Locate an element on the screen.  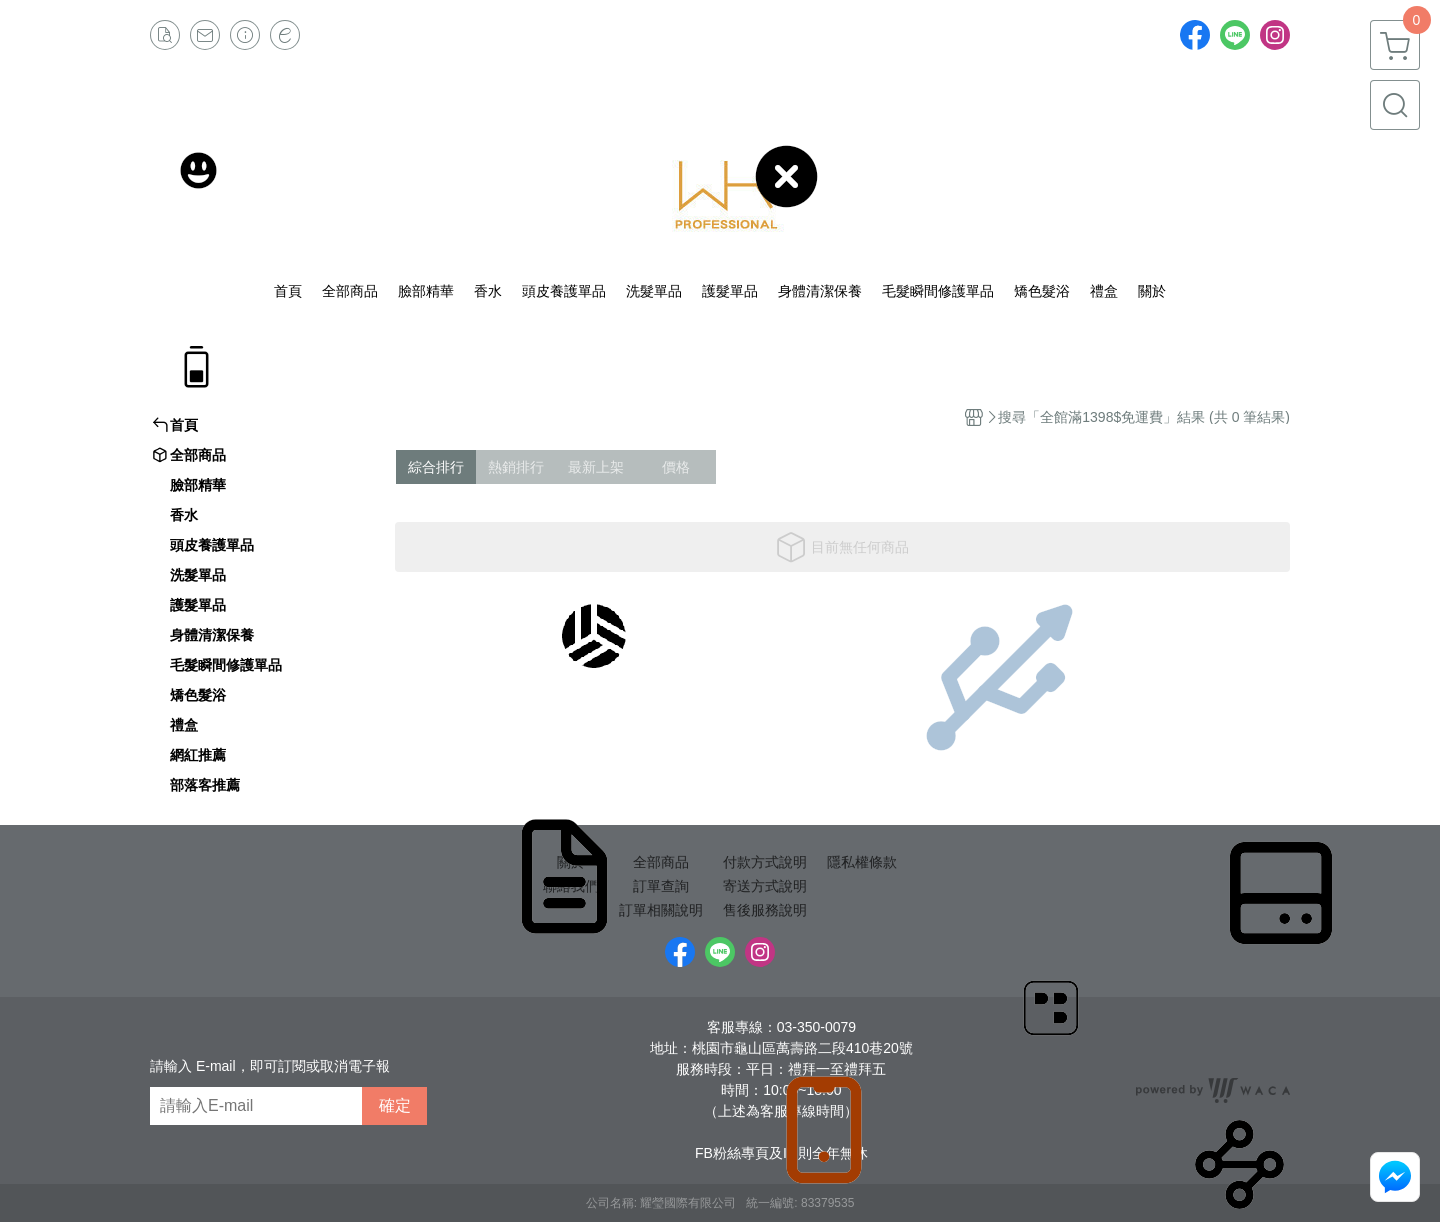
switch to mobile view is located at coordinates (824, 1130).